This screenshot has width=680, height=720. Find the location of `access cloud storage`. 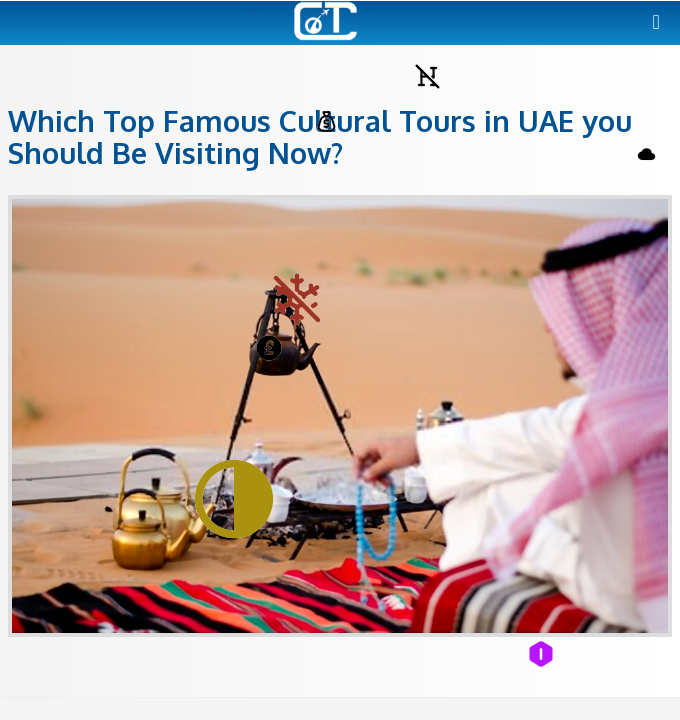

access cloud storage is located at coordinates (646, 154).